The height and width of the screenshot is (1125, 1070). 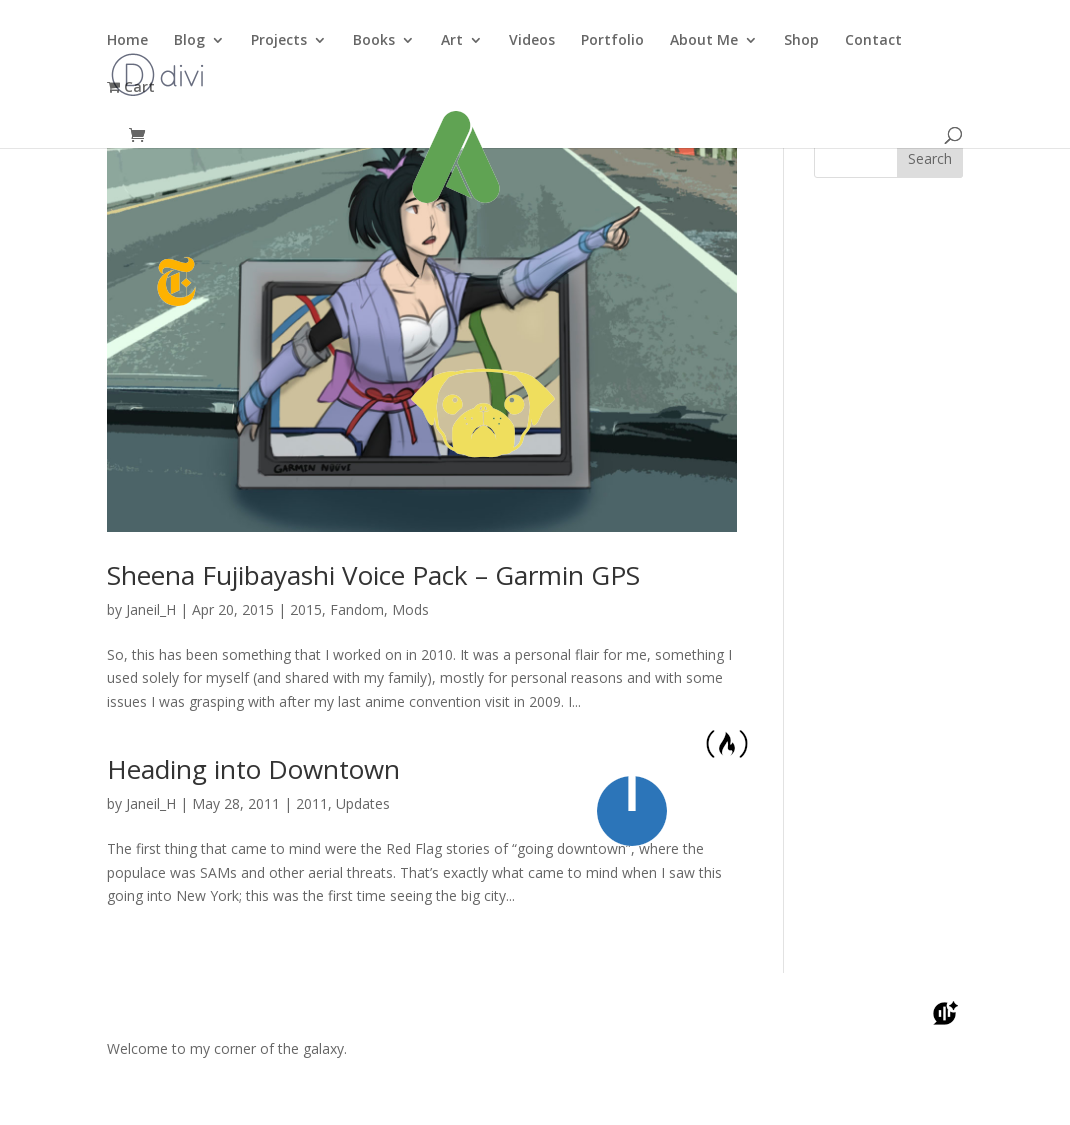 I want to click on power off or shut down the device, so click(x=632, y=811).